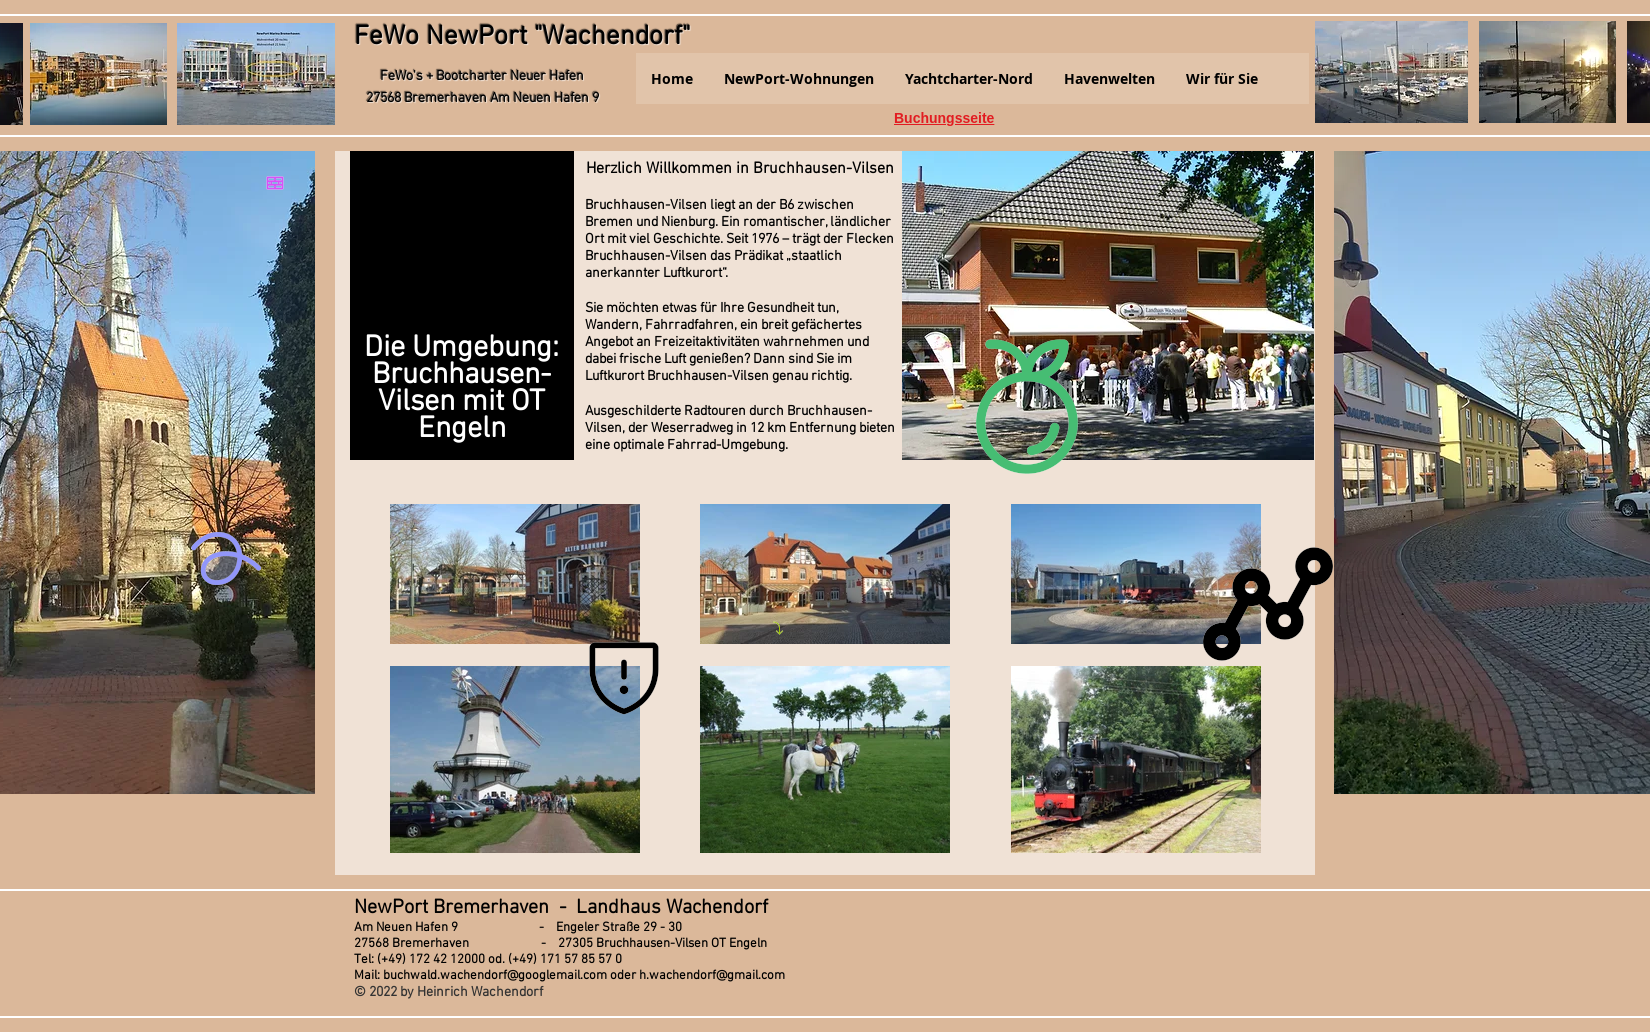 The height and width of the screenshot is (1032, 1650). What do you see at coordinates (1268, 604) in the screenshot?
I see `view connected data points or nodes` at bounding box center [1268, 604].